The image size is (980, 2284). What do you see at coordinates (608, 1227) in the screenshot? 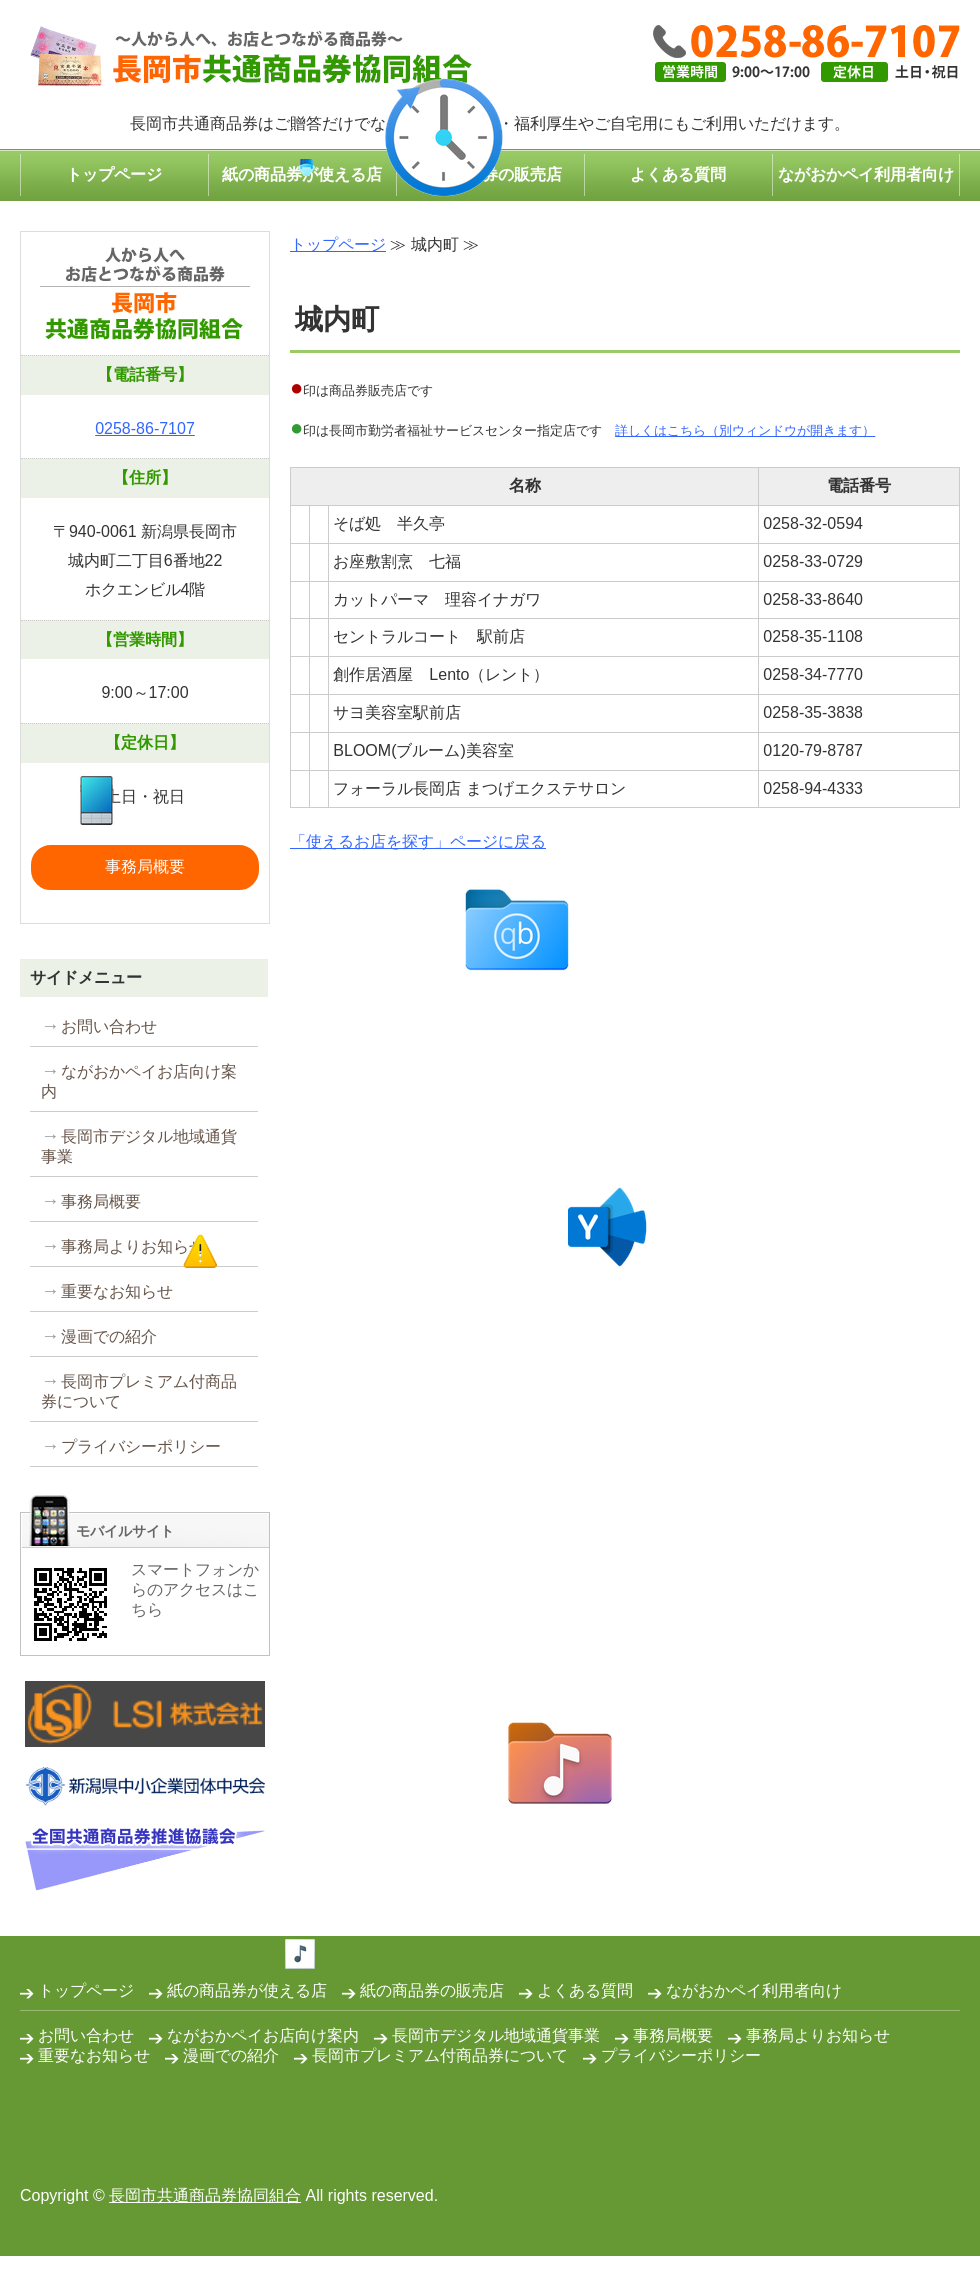
I see `open yammer enterprise social network` at bounding box center [608, 1227].